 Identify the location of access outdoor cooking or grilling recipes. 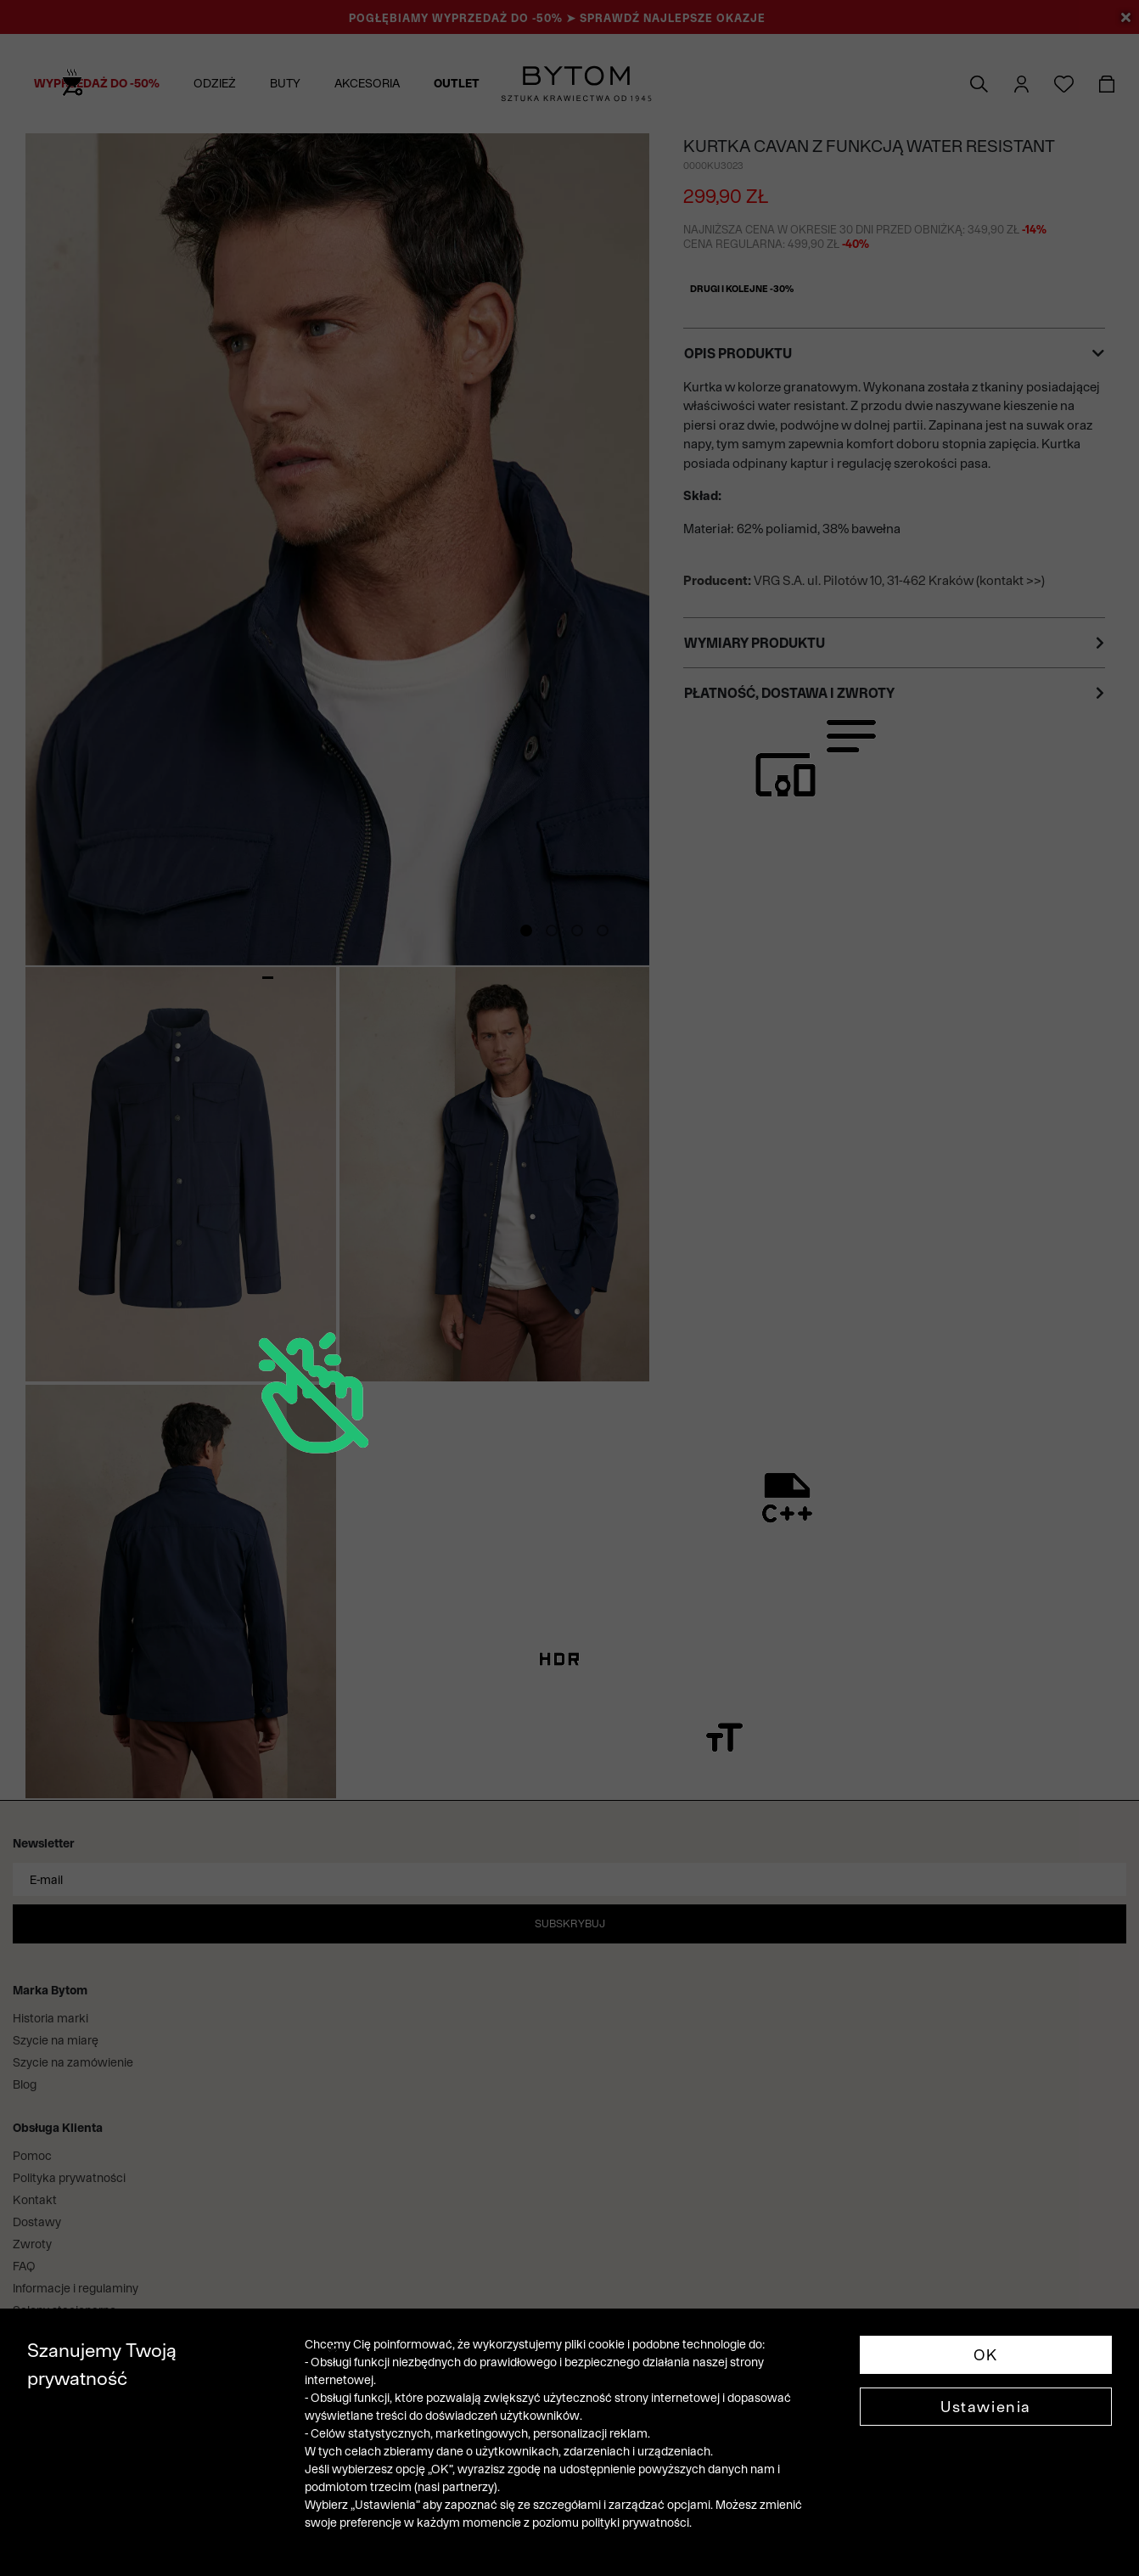
(72, 82).